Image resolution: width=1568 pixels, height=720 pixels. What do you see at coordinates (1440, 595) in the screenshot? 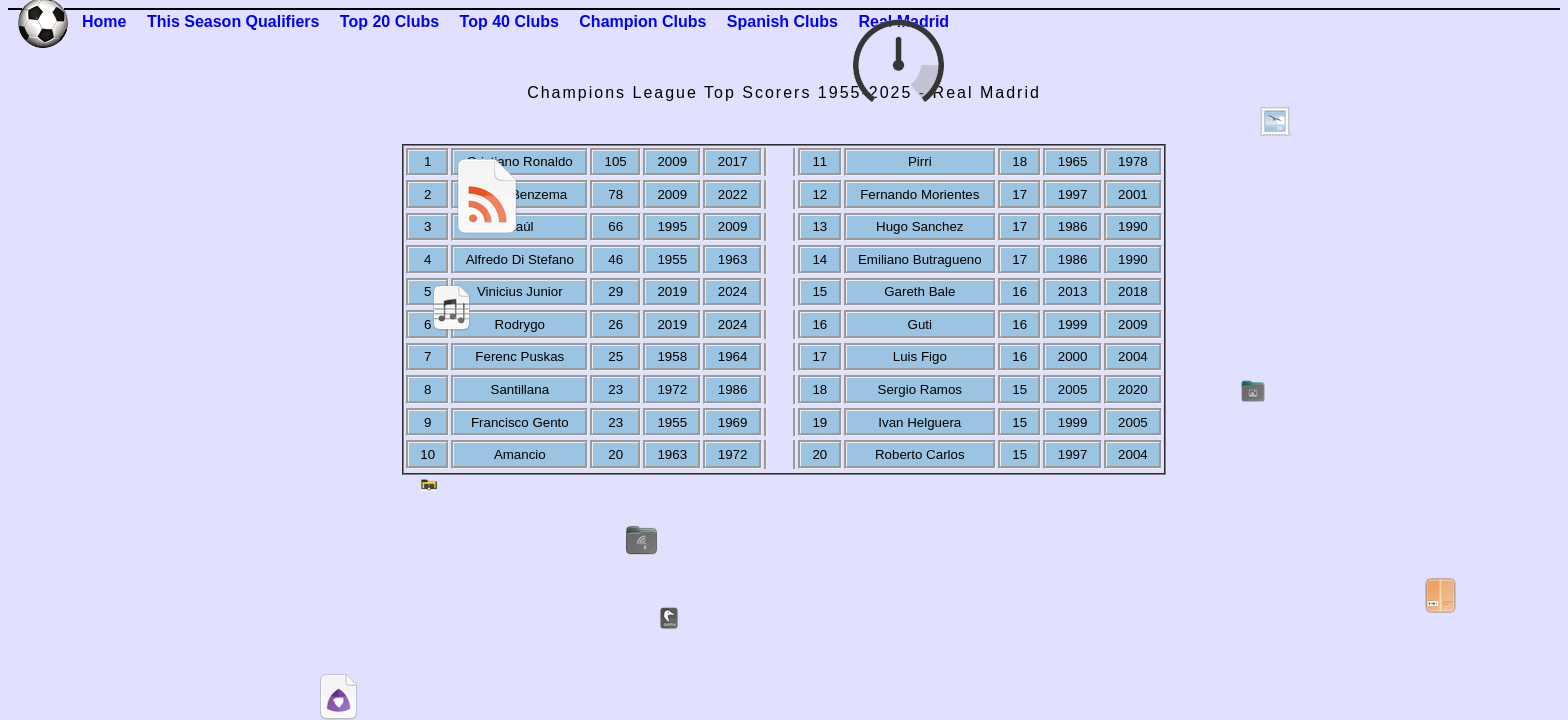
I see `a compressed archive or package file` at bounding box center [1440, 595].